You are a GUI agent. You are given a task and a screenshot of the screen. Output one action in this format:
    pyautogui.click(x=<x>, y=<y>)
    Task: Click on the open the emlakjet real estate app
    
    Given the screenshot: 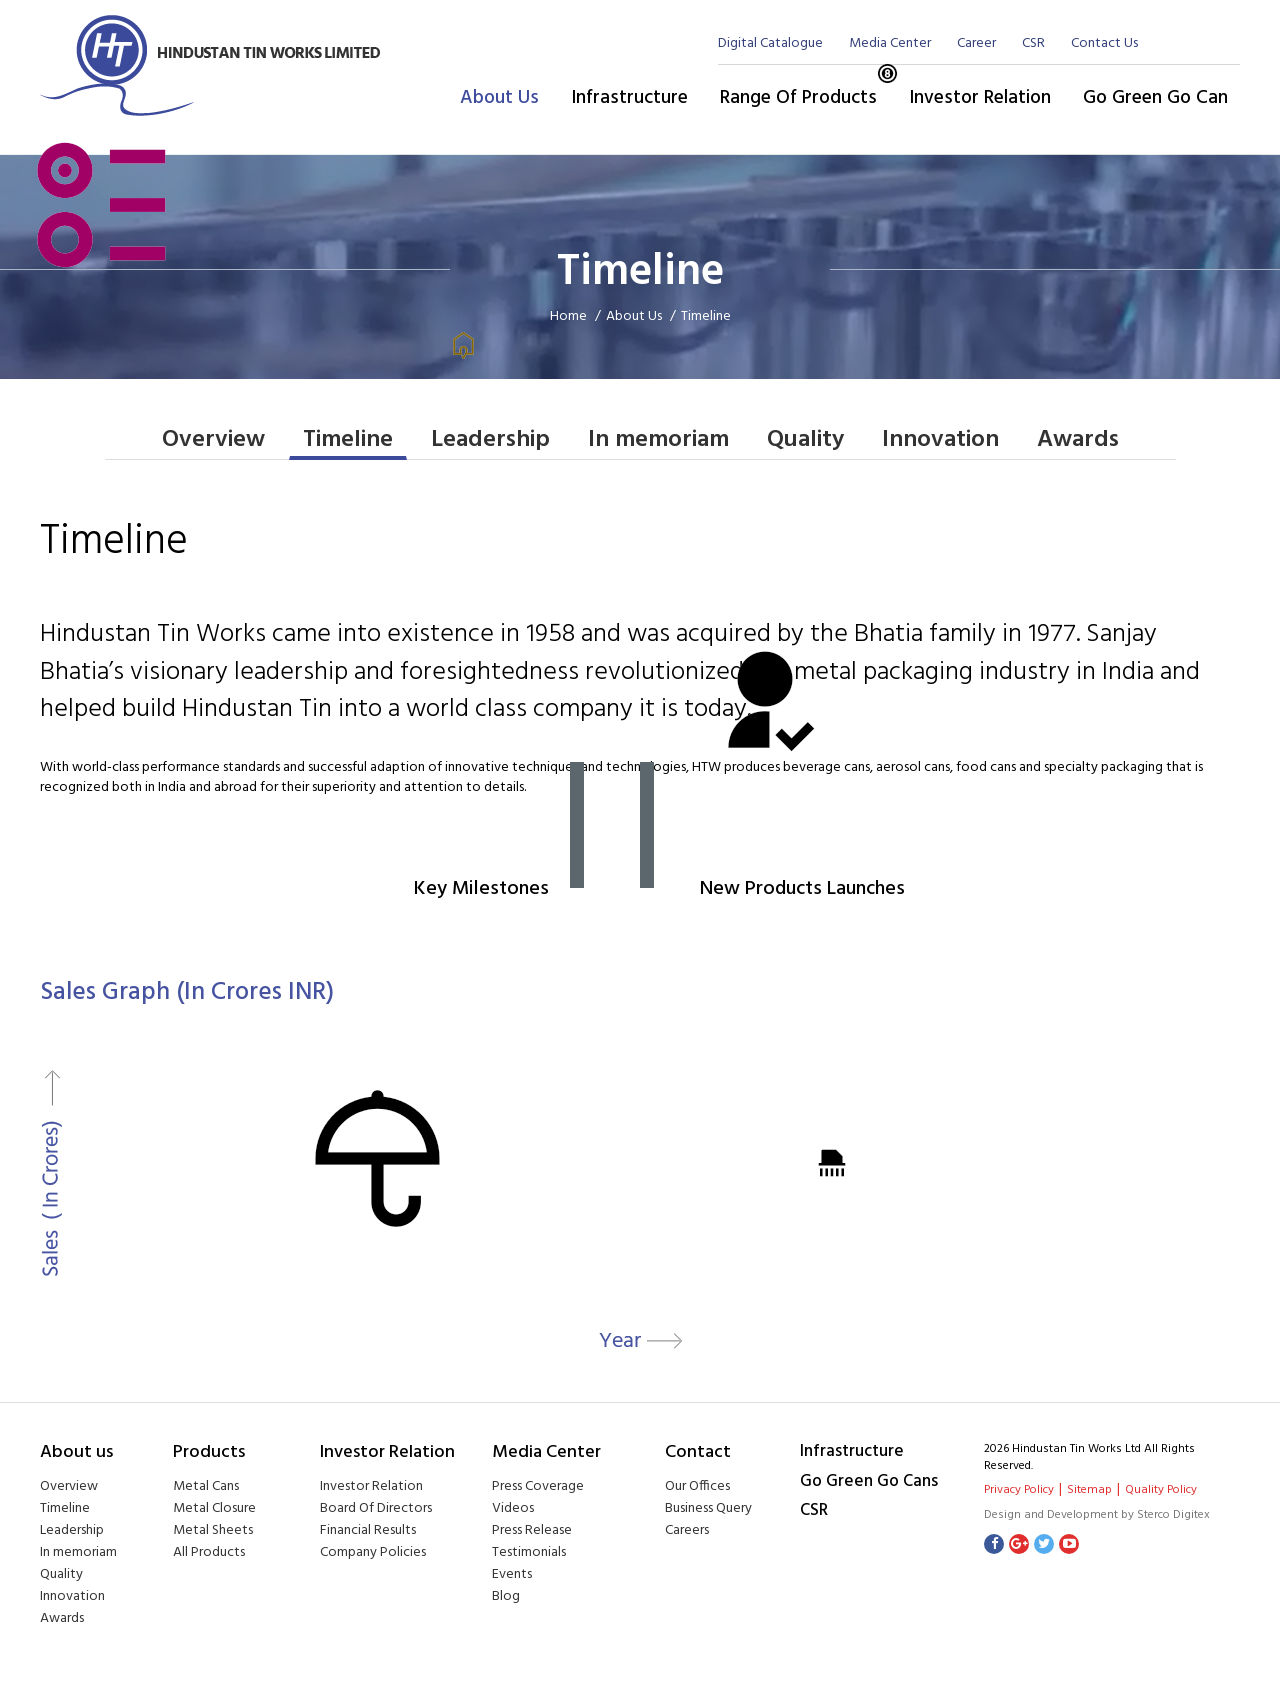 What is the action you would take?
    pyautogui.click(x=463, y=345)
    